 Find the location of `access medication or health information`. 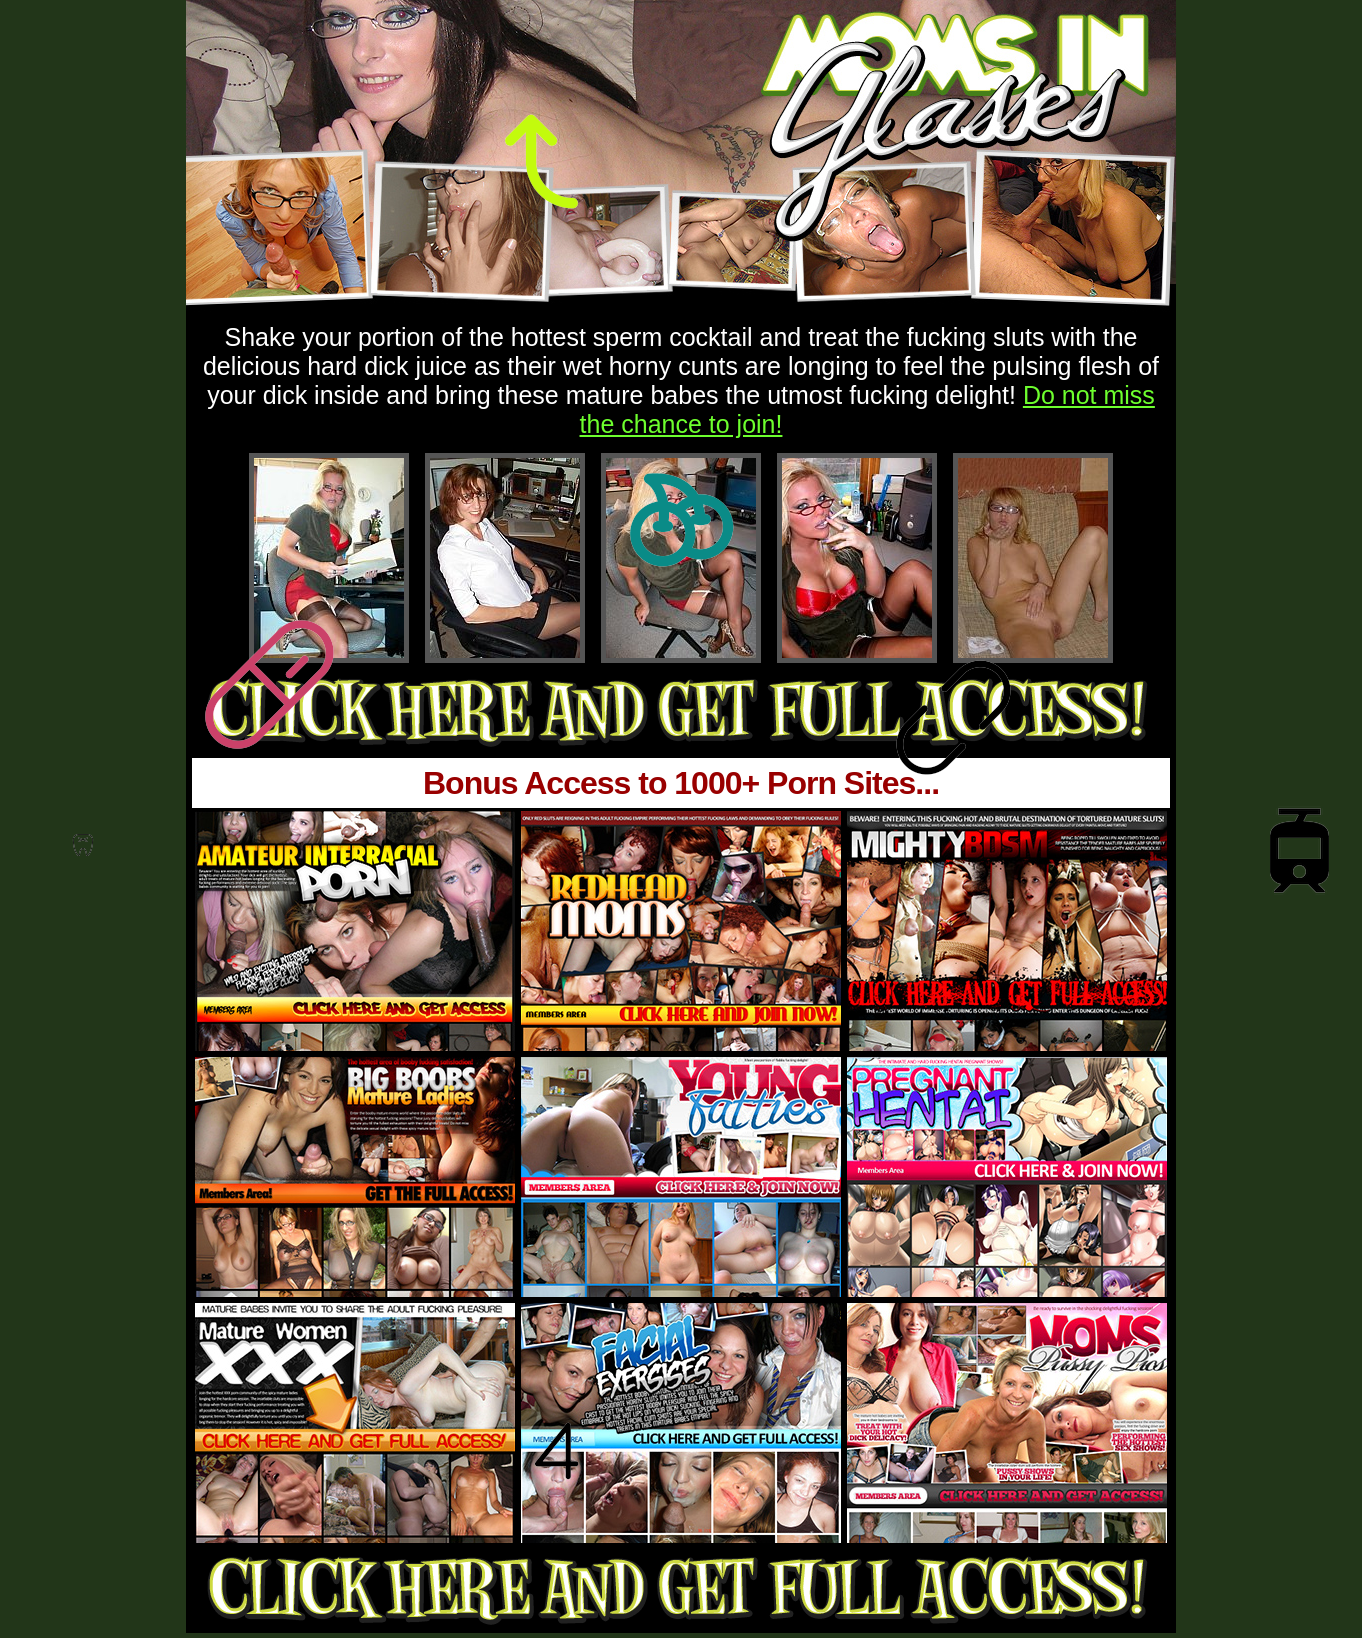

access medication or health information is located at coordinates (269, 684).